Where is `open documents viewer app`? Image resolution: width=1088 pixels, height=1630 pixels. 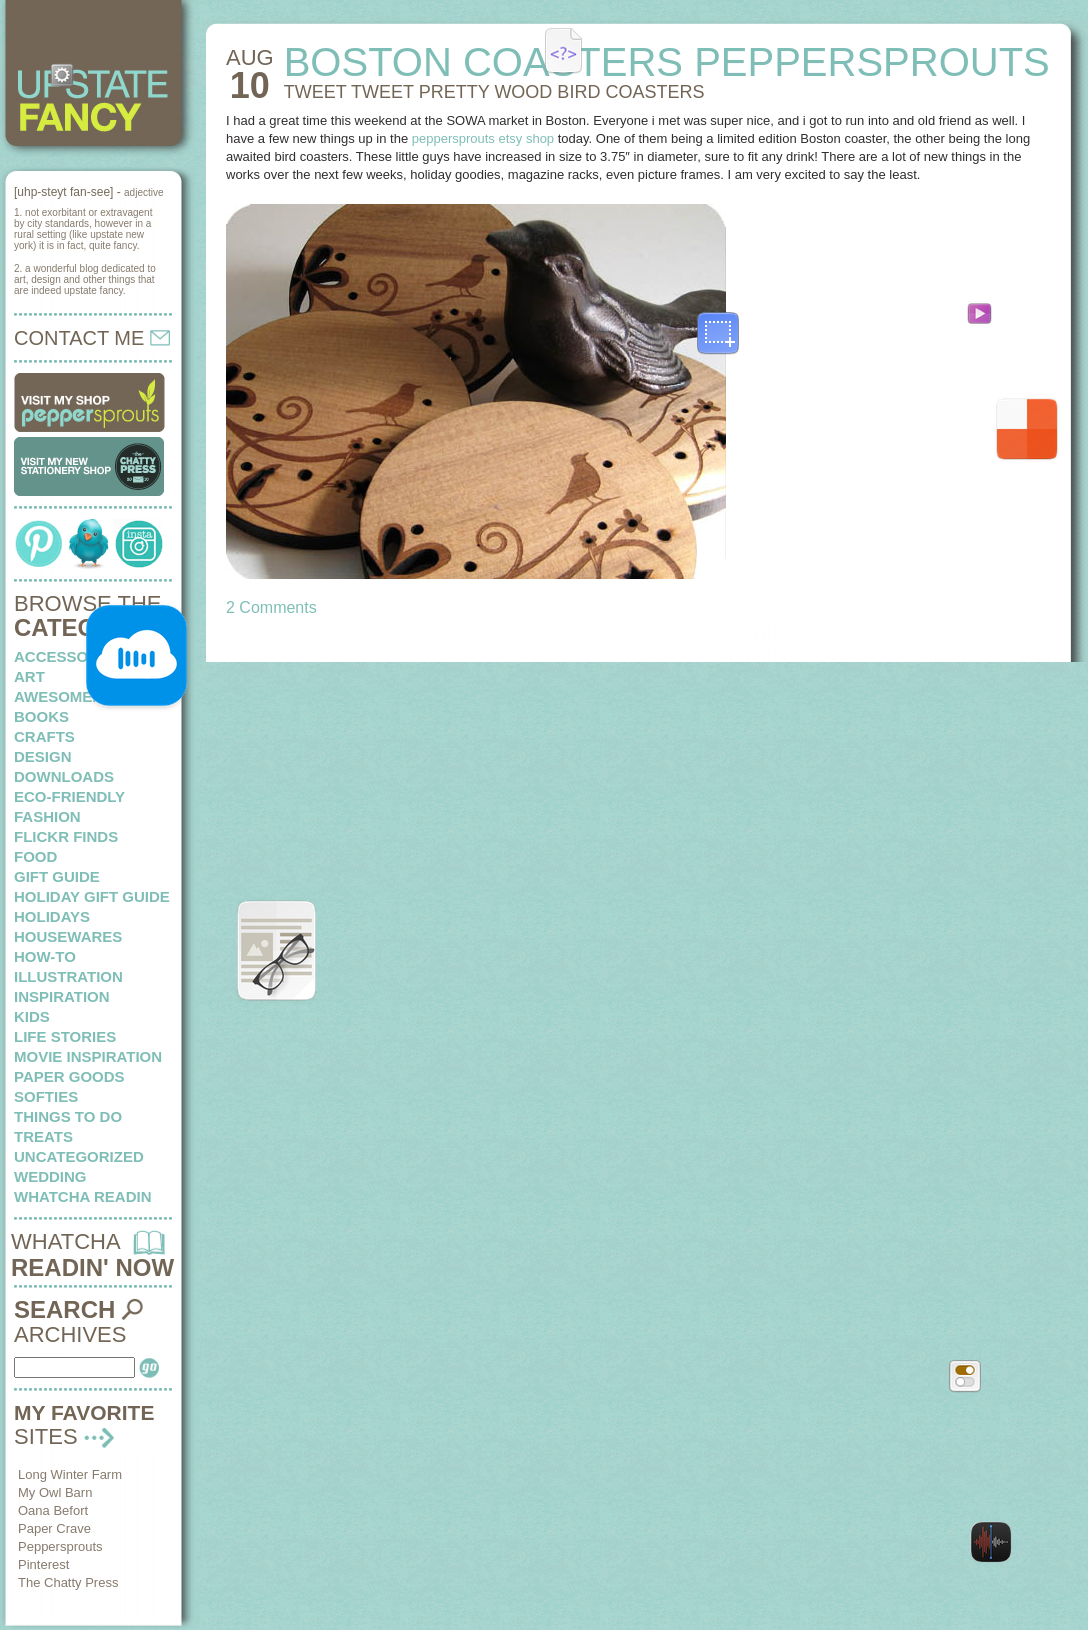 open documents viewer app is located at coordinates (276, 950).